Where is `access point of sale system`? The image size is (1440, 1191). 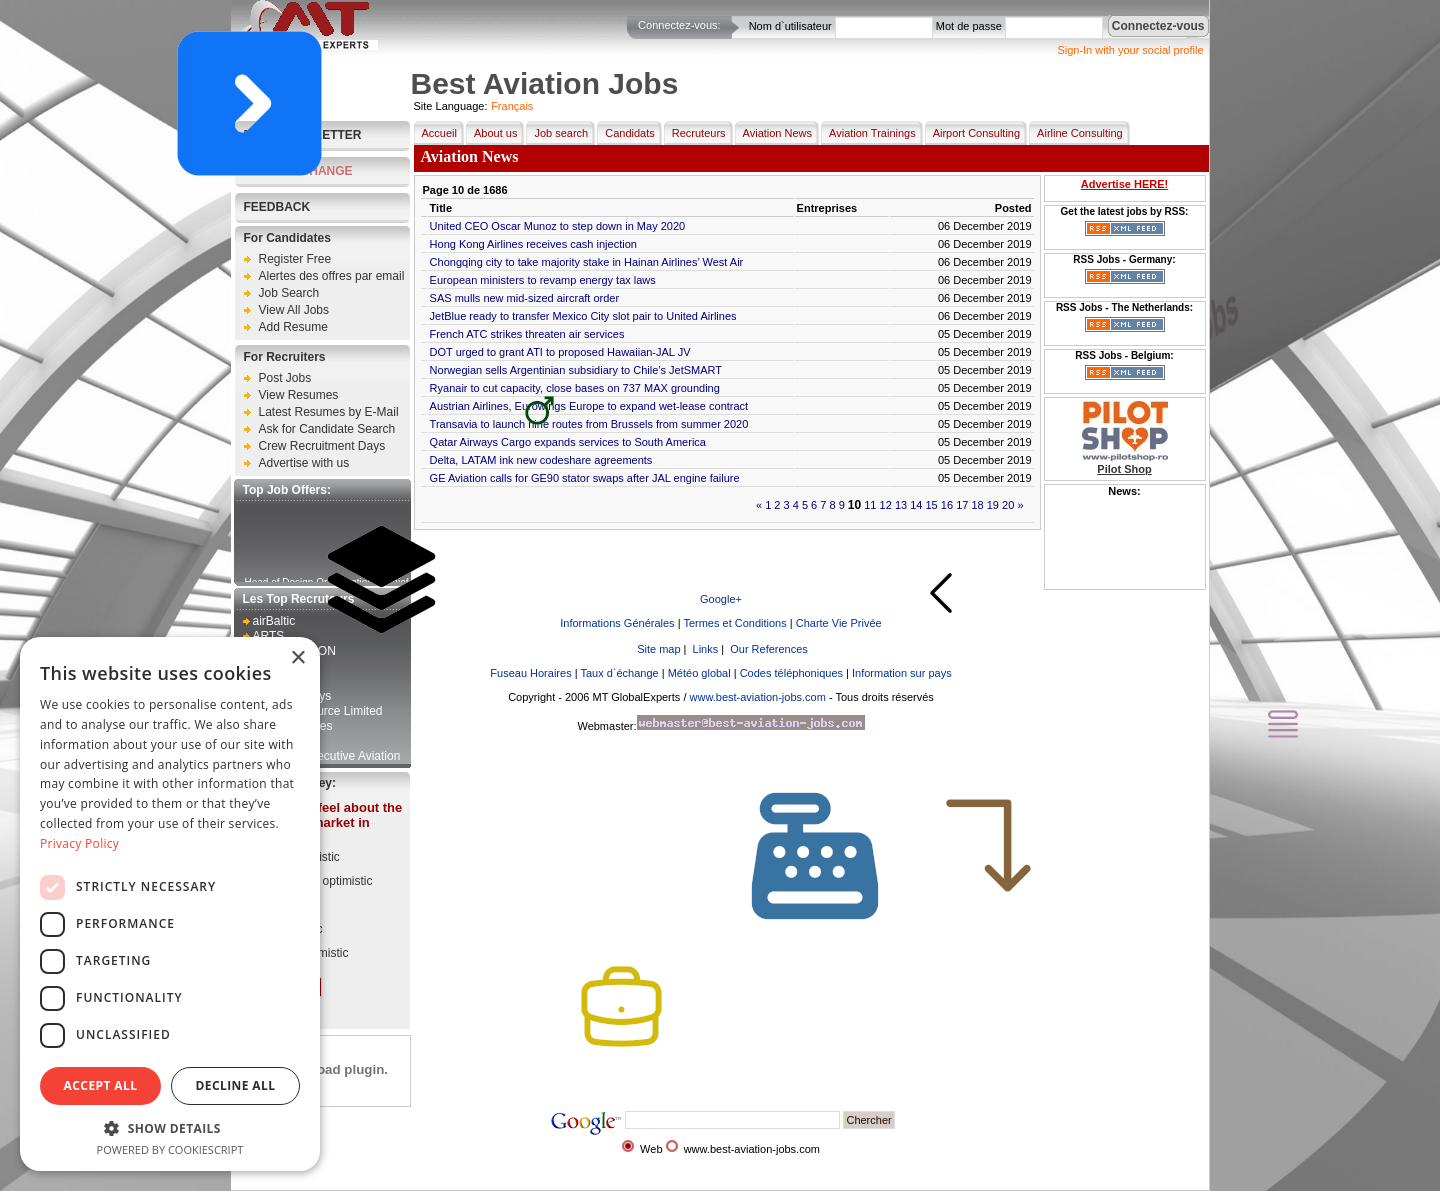
access point of sale system is located at coordinates (815, 856).